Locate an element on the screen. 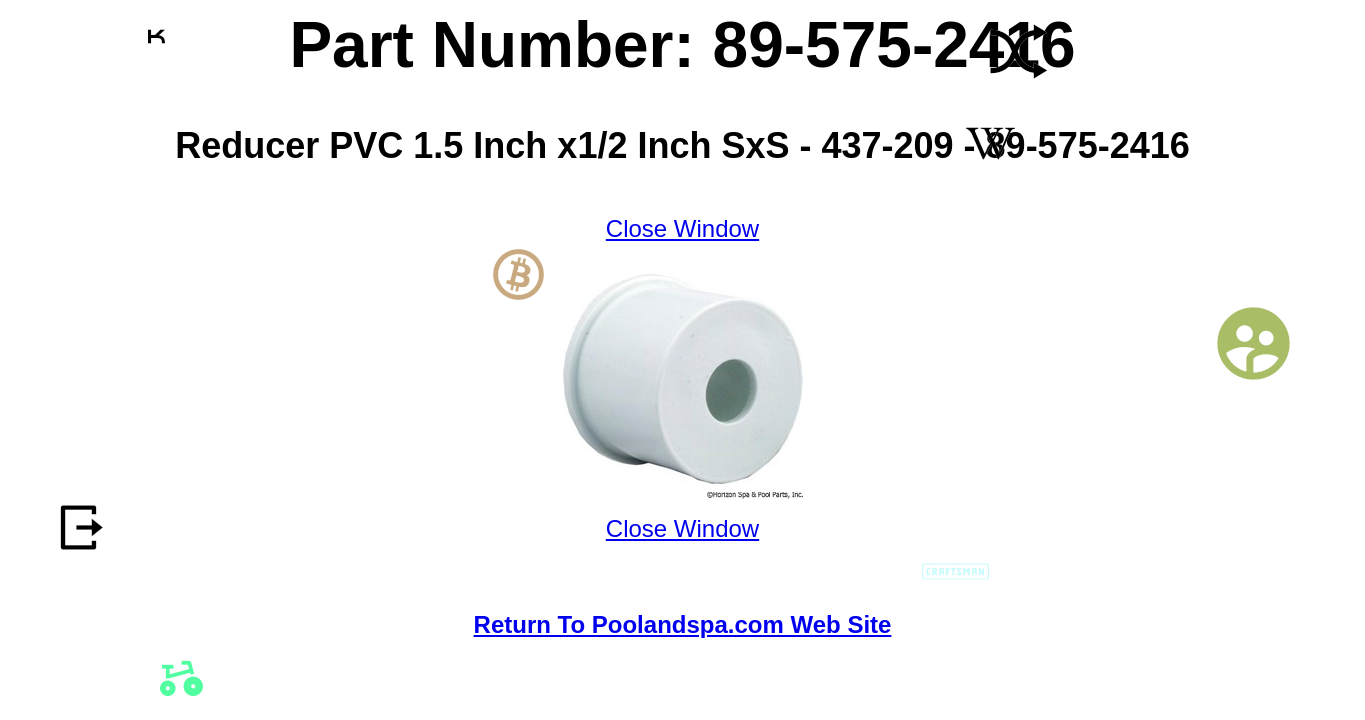 The width and height of the screenshot is (1365, 720). view nearby bike rental stations is located at coordinates (181, 678).